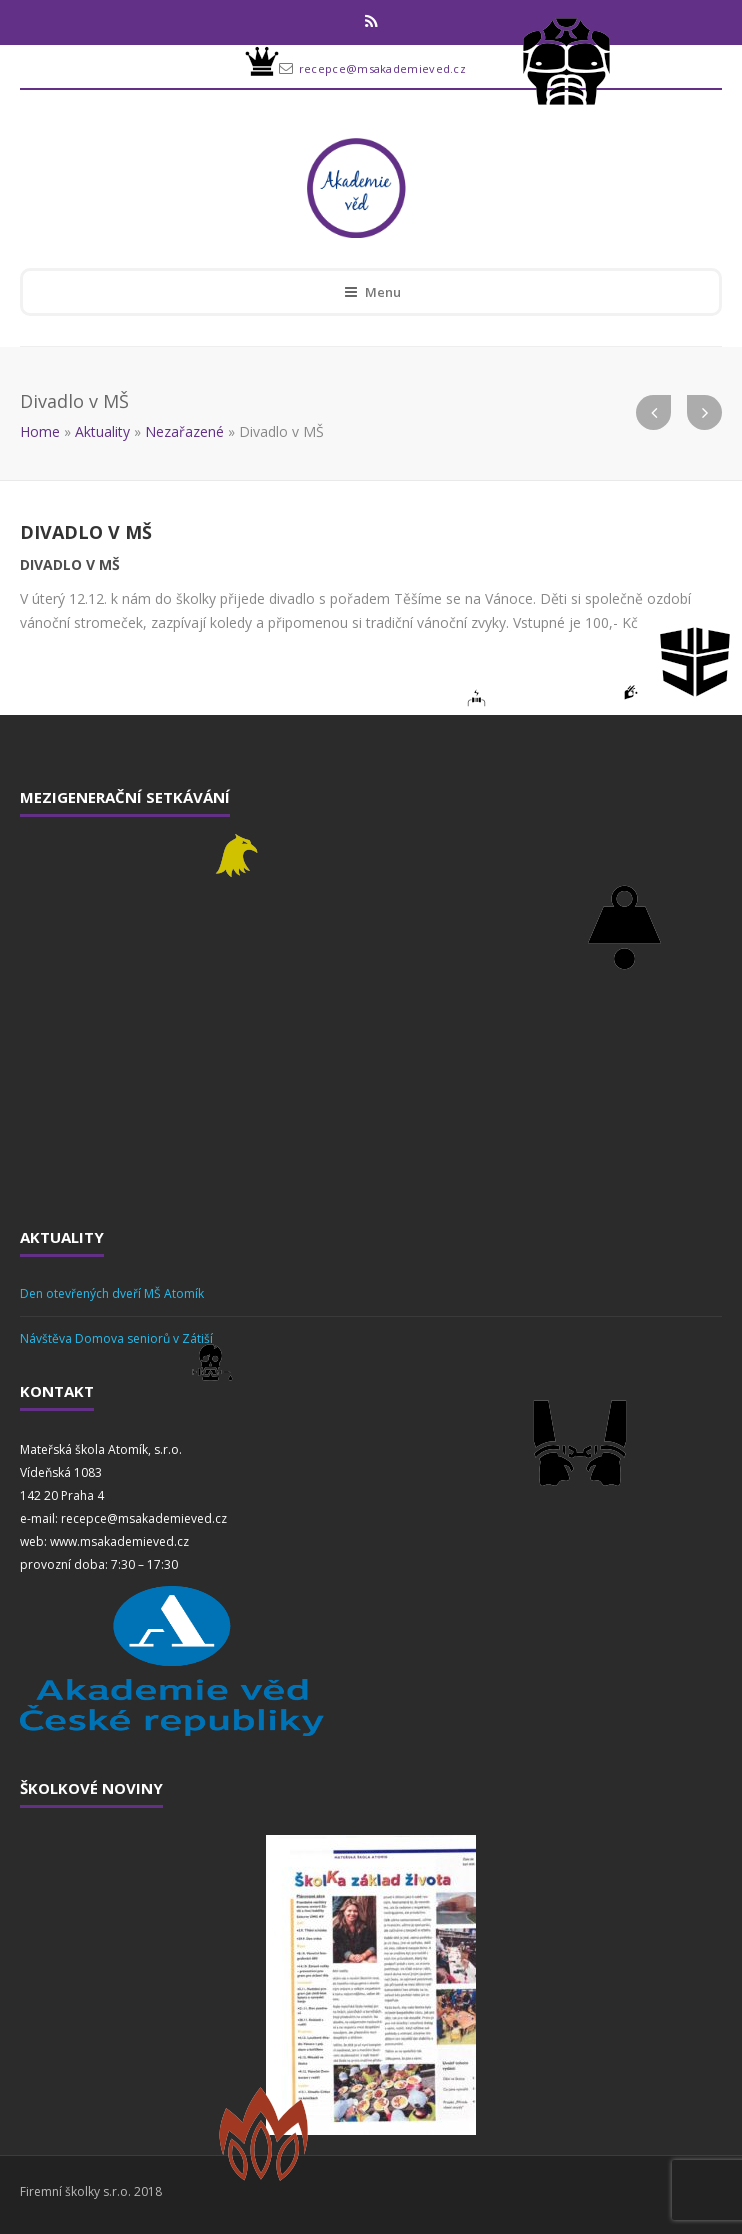 The height and width of the screenshot is (2234, 742). Describe the element at coordinates (211, 1362) in the screenshot. I see `indicates lethal injection or poison hazard` at that location.